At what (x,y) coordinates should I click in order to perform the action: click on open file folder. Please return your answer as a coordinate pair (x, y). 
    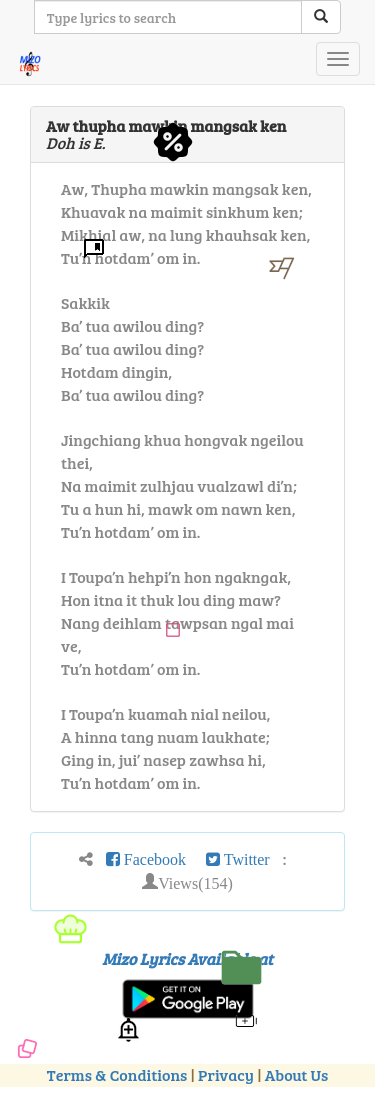
    Looking at the image, I should click on (241, 967).